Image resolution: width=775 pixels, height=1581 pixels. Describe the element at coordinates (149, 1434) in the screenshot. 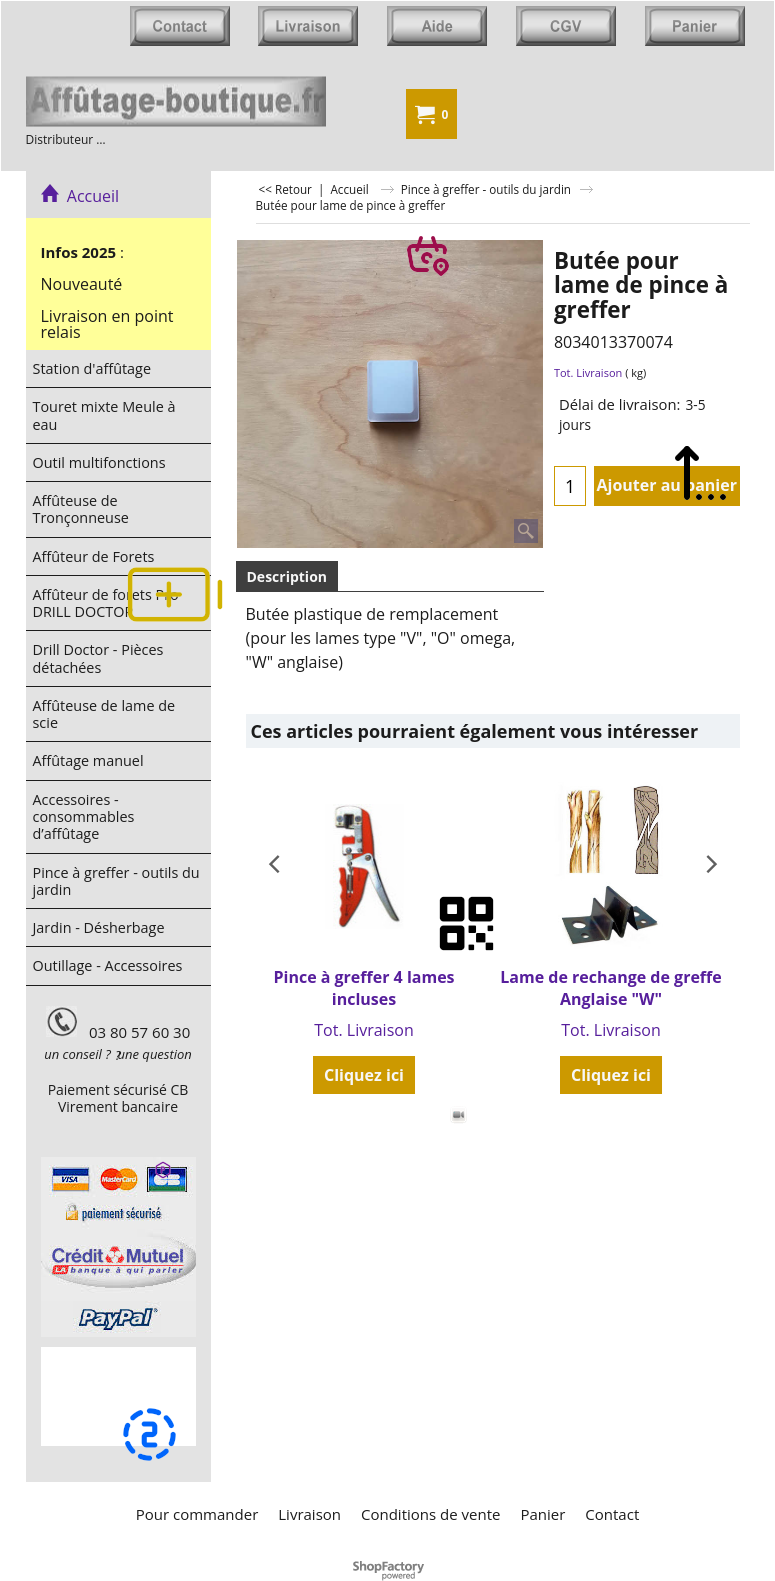

I see `step 2 of a multi-step process` at that location.